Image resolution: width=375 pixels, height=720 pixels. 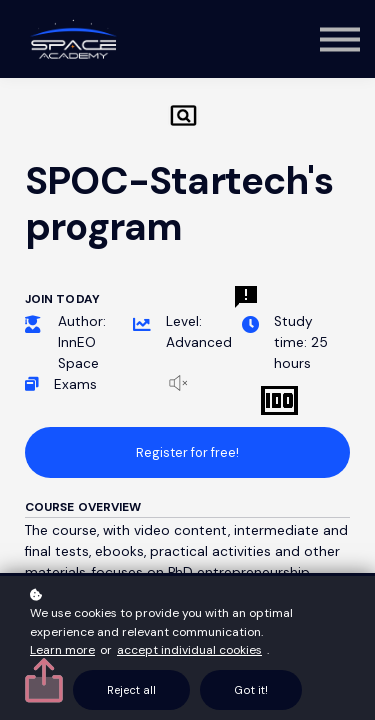 I want to click on mute audio or sound, so click(x=178, y=383).